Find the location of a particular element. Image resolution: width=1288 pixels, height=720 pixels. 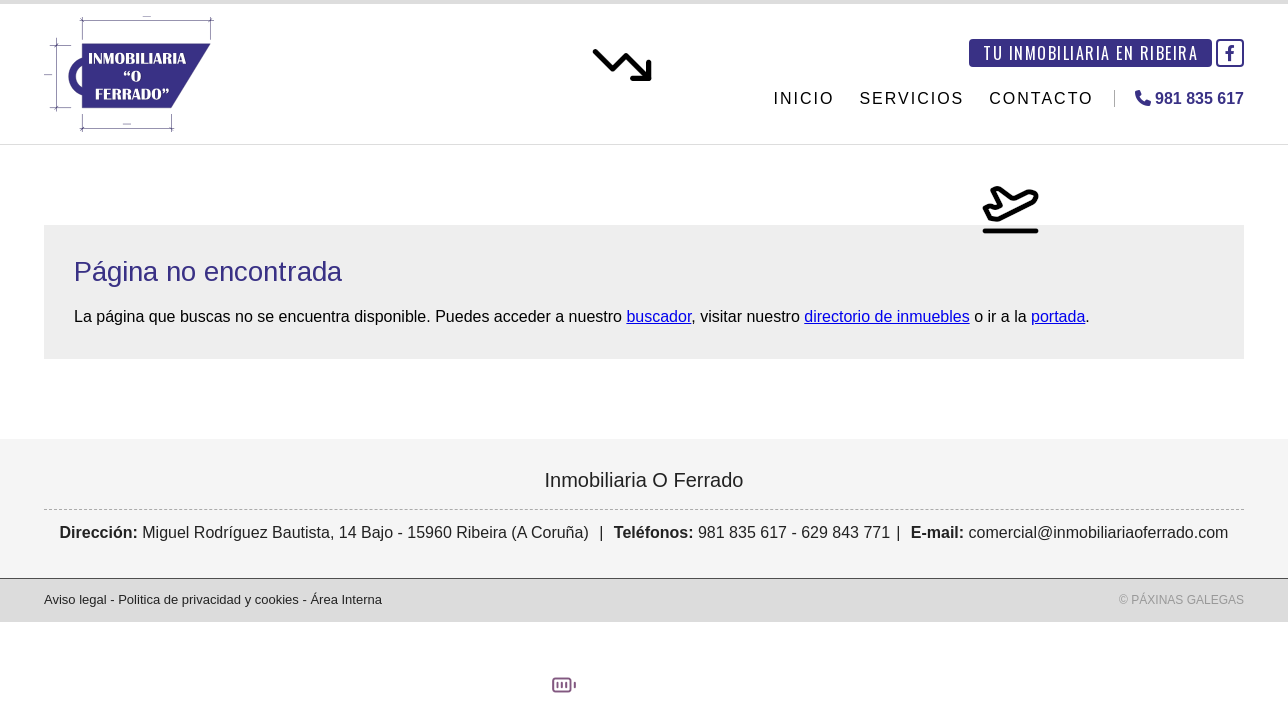

indicates a declining trend or decrease in value is located at coordinates (622, 65).